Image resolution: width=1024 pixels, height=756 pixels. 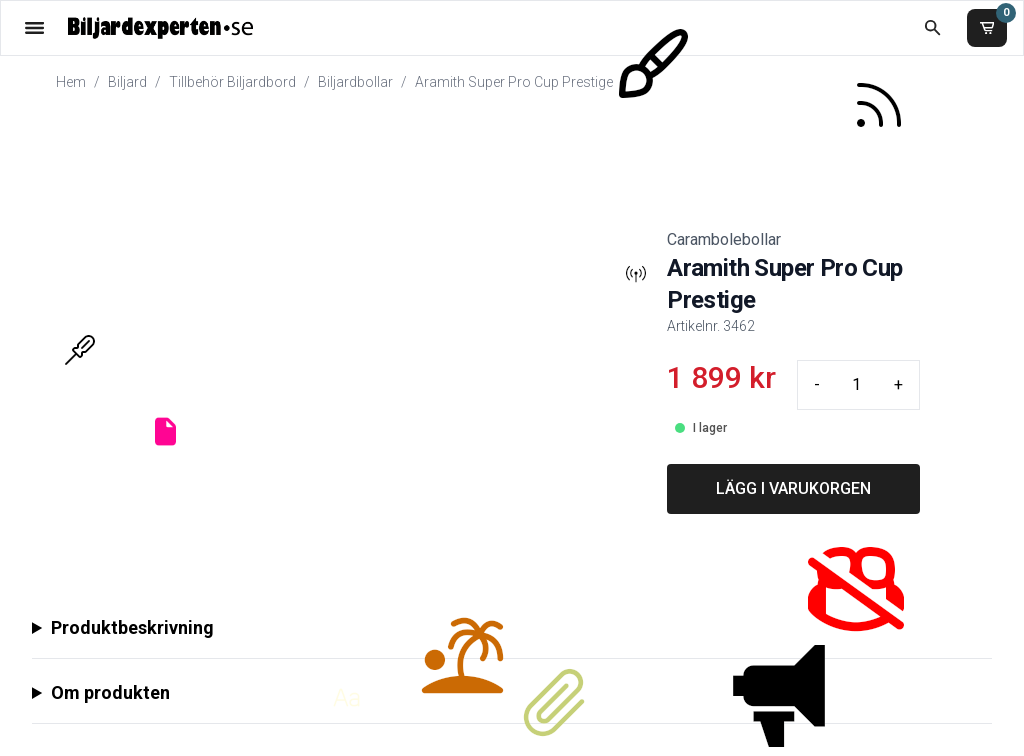 What do you see at coordinates (879, 105) in the screenshot?
I see `subscribe to RSS feed` at bounding box center [879, 105].